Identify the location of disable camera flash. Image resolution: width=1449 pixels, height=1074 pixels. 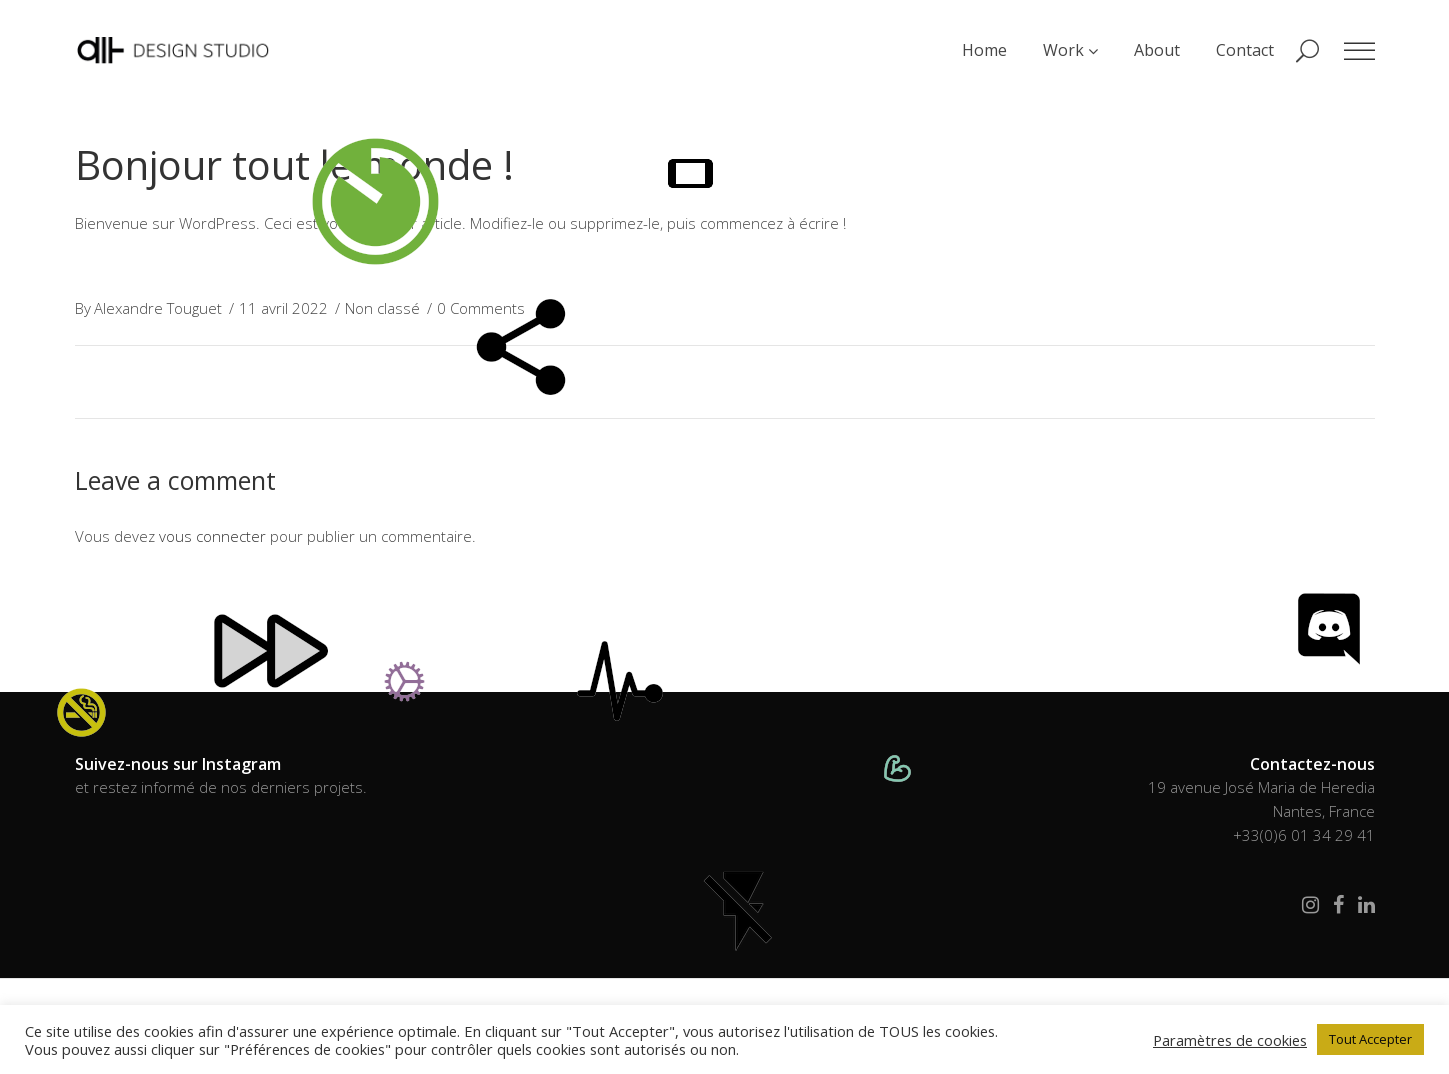
(743, 911).